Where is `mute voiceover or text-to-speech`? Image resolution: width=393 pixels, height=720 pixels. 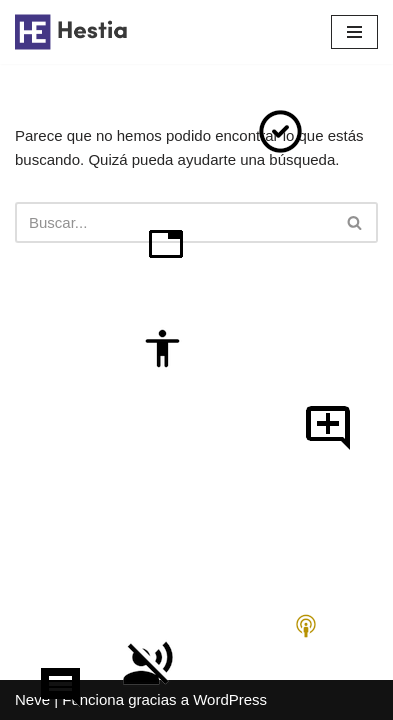
mute voiceover or text-to-speech is located at coordinates (148, 664).